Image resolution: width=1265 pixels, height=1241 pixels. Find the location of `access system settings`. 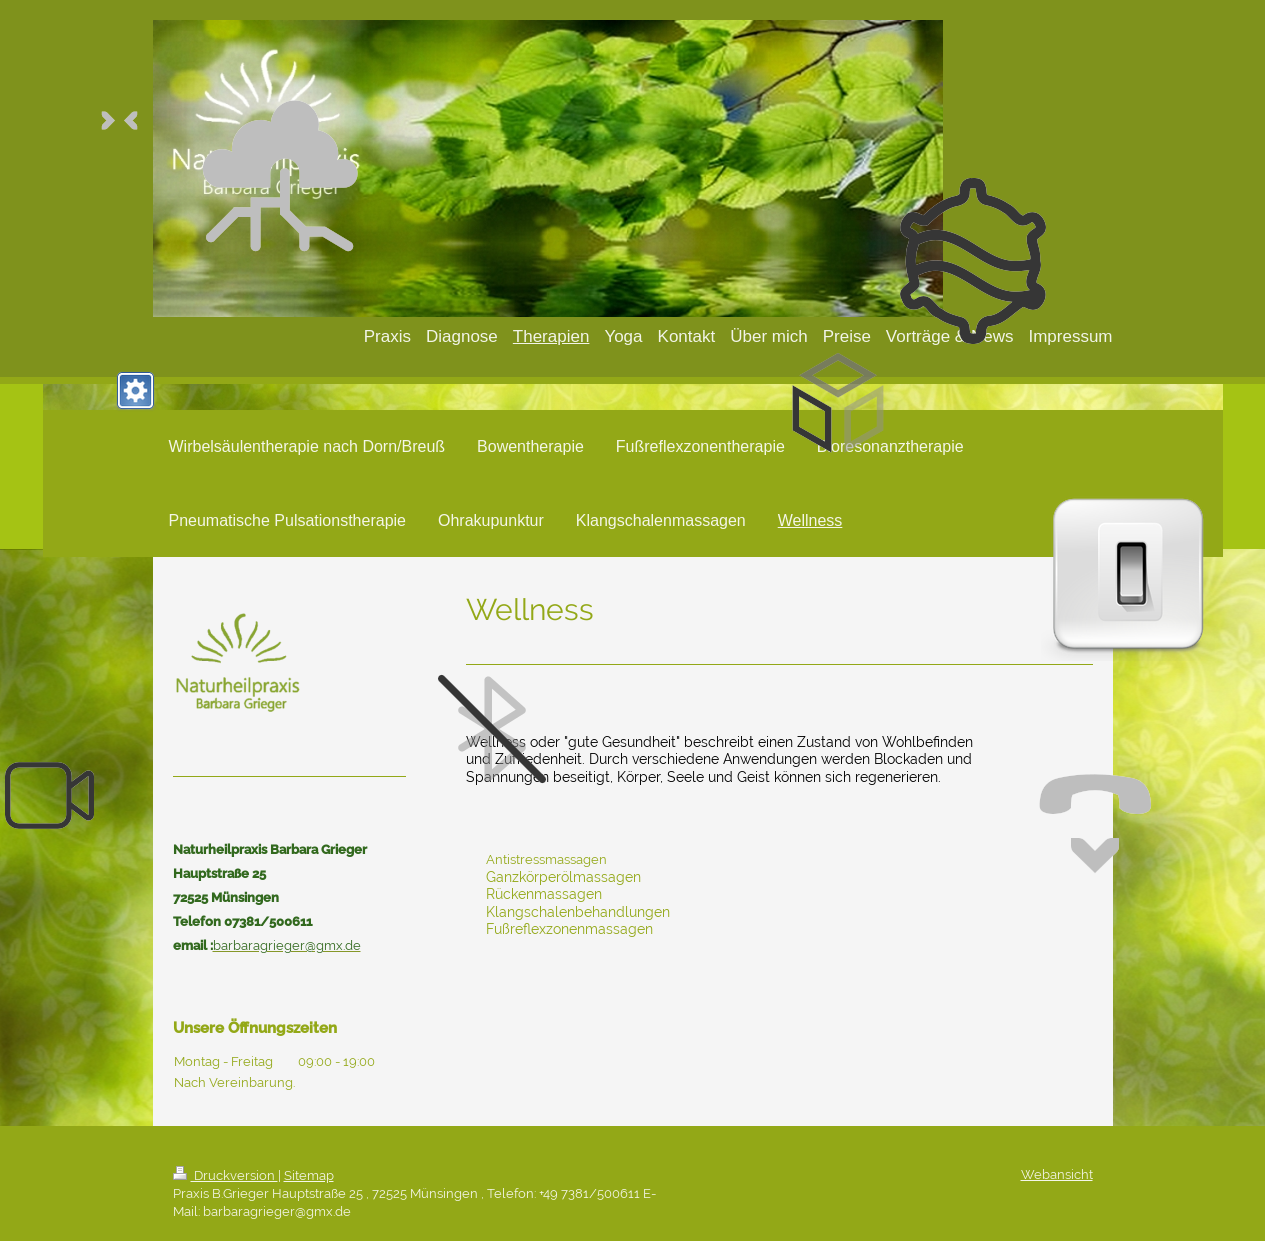

access system settings is located at coordinates (135, 392).